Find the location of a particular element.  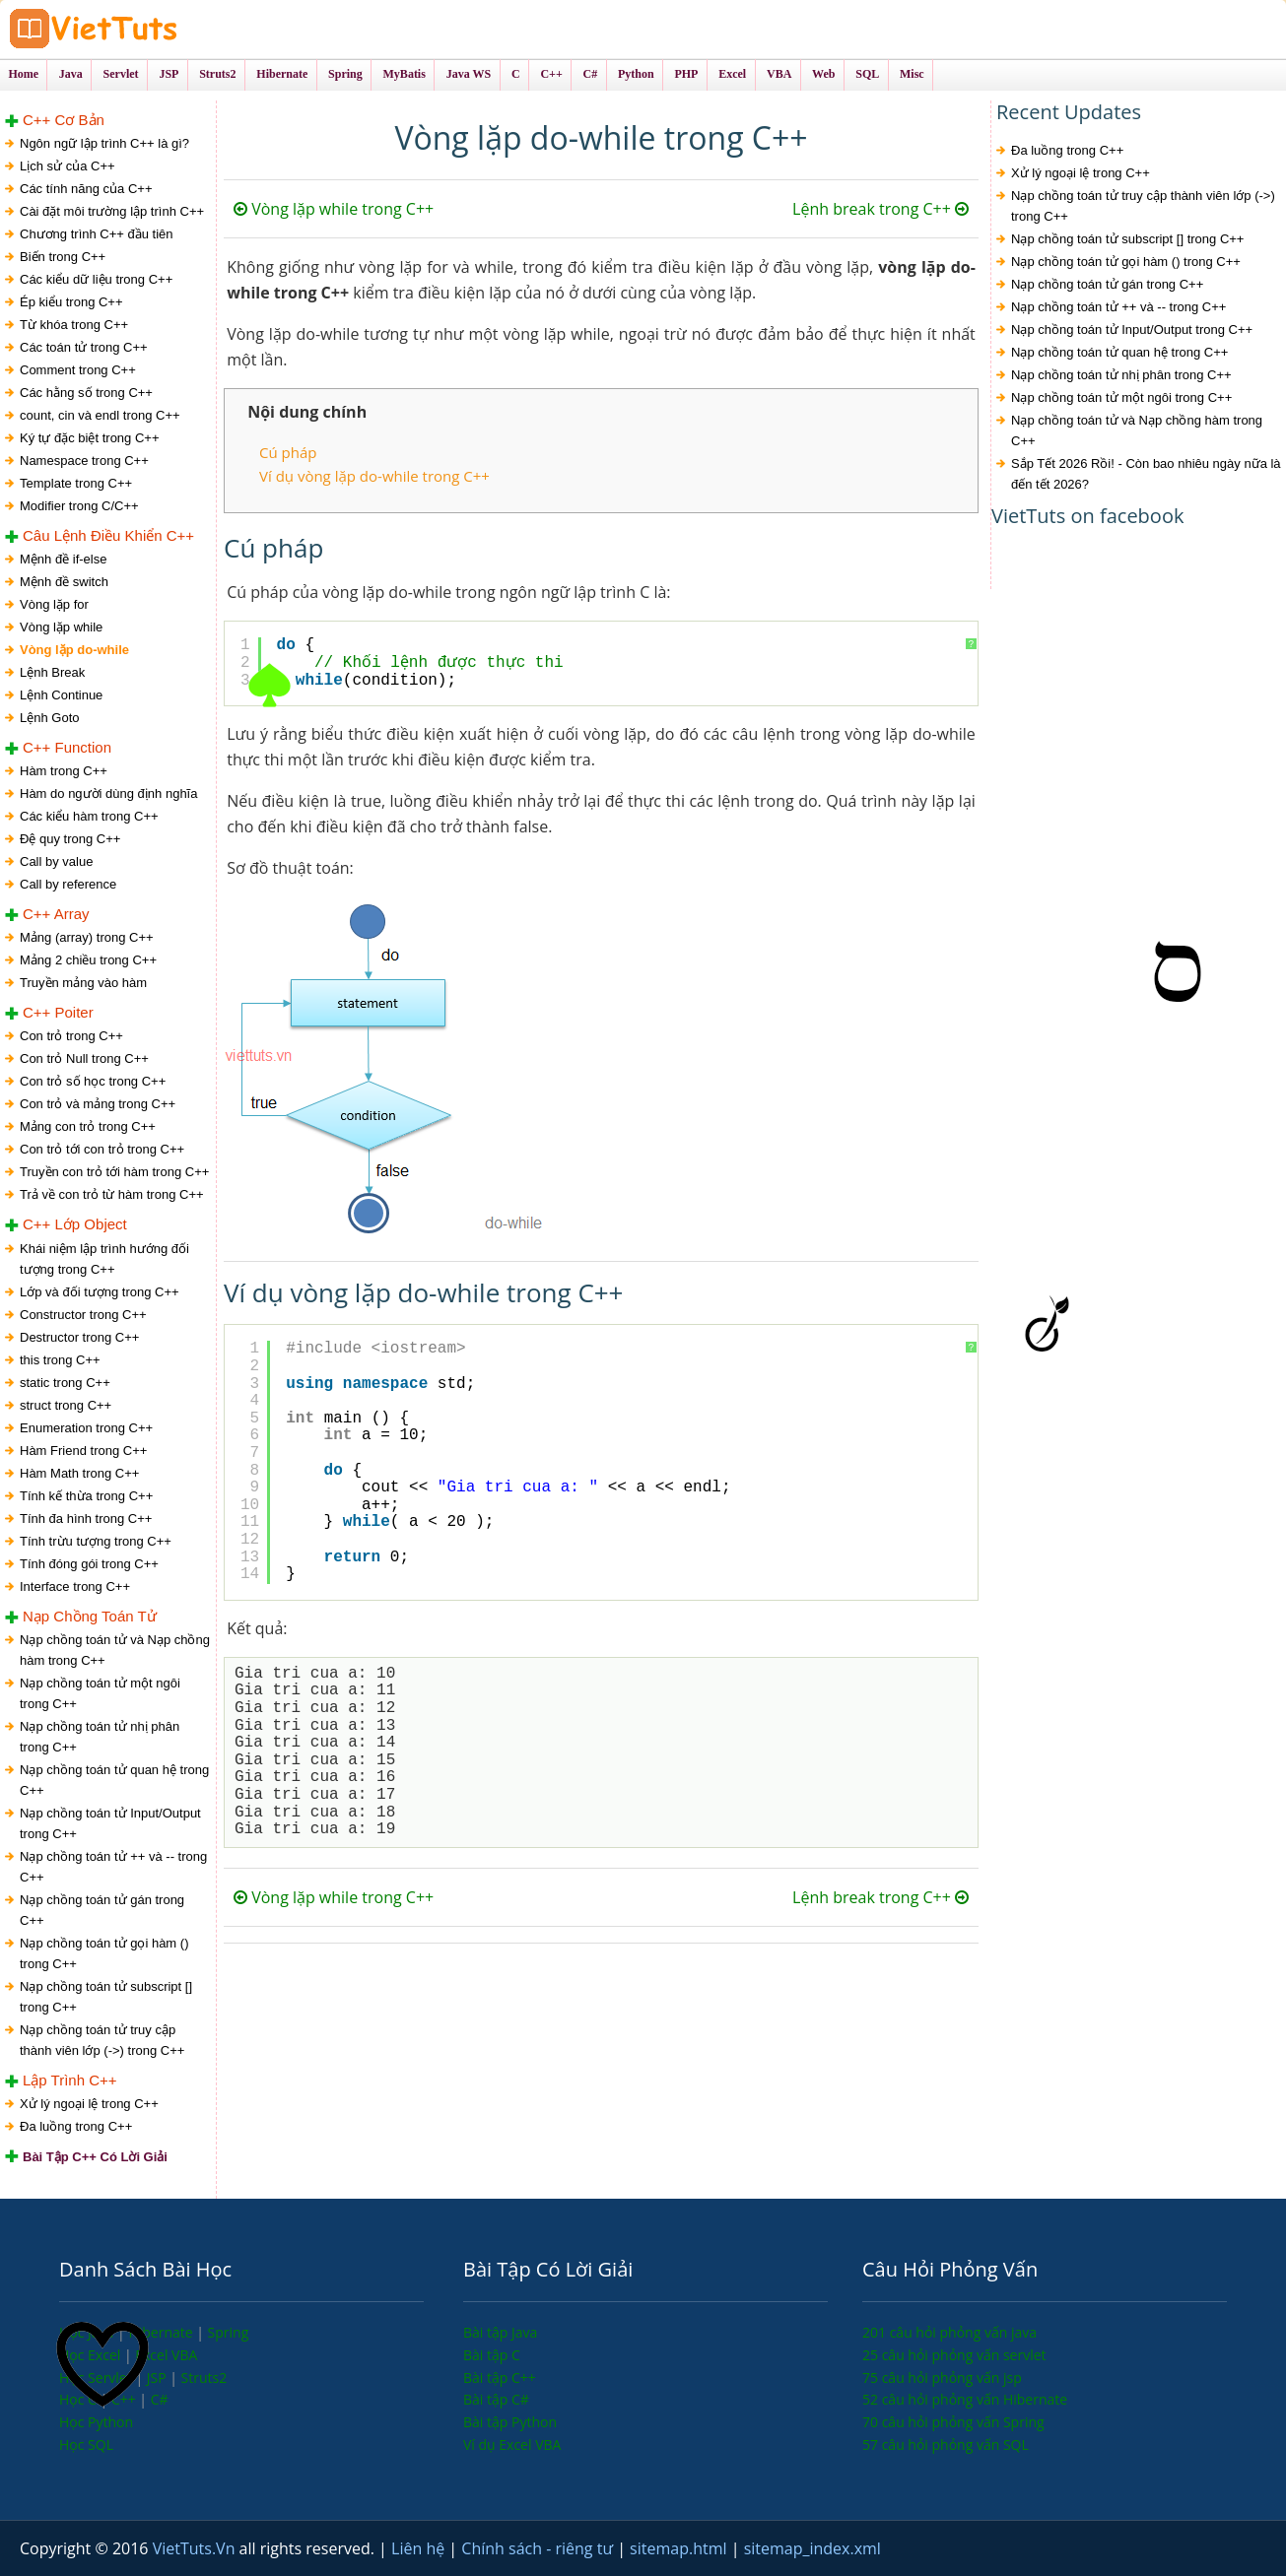

spades suit symbol for card games is located at coordinates (269, 686).